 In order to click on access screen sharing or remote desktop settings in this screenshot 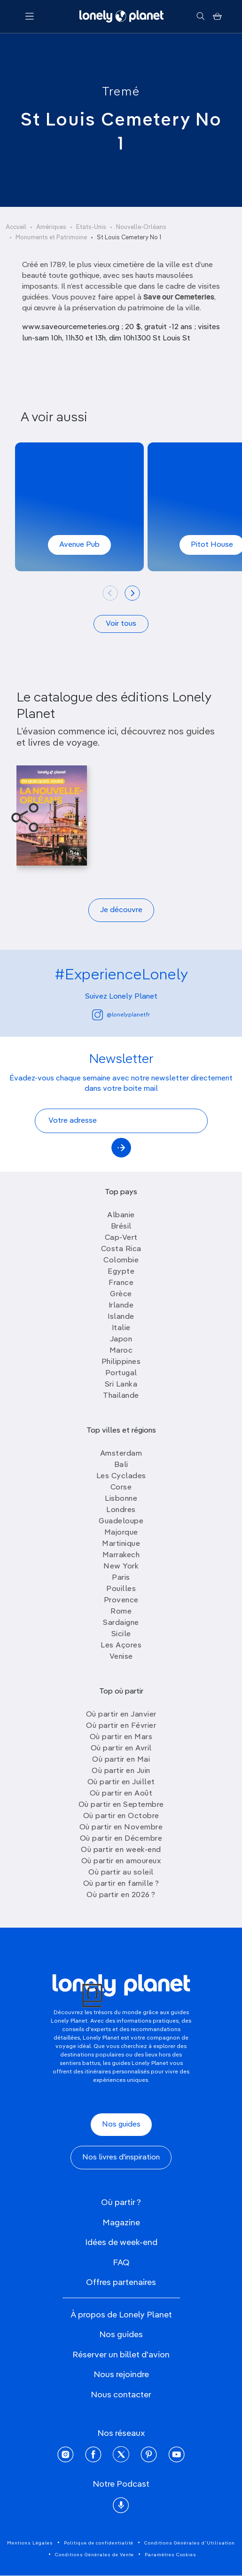, I will do `click(25, 819)`.